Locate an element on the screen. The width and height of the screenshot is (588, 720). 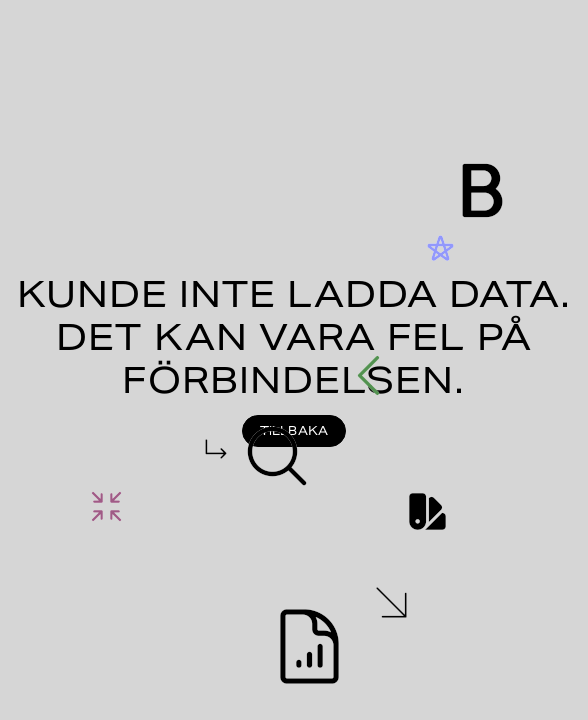
navigate to the next item diagonally is located at coordinates (391, 602).